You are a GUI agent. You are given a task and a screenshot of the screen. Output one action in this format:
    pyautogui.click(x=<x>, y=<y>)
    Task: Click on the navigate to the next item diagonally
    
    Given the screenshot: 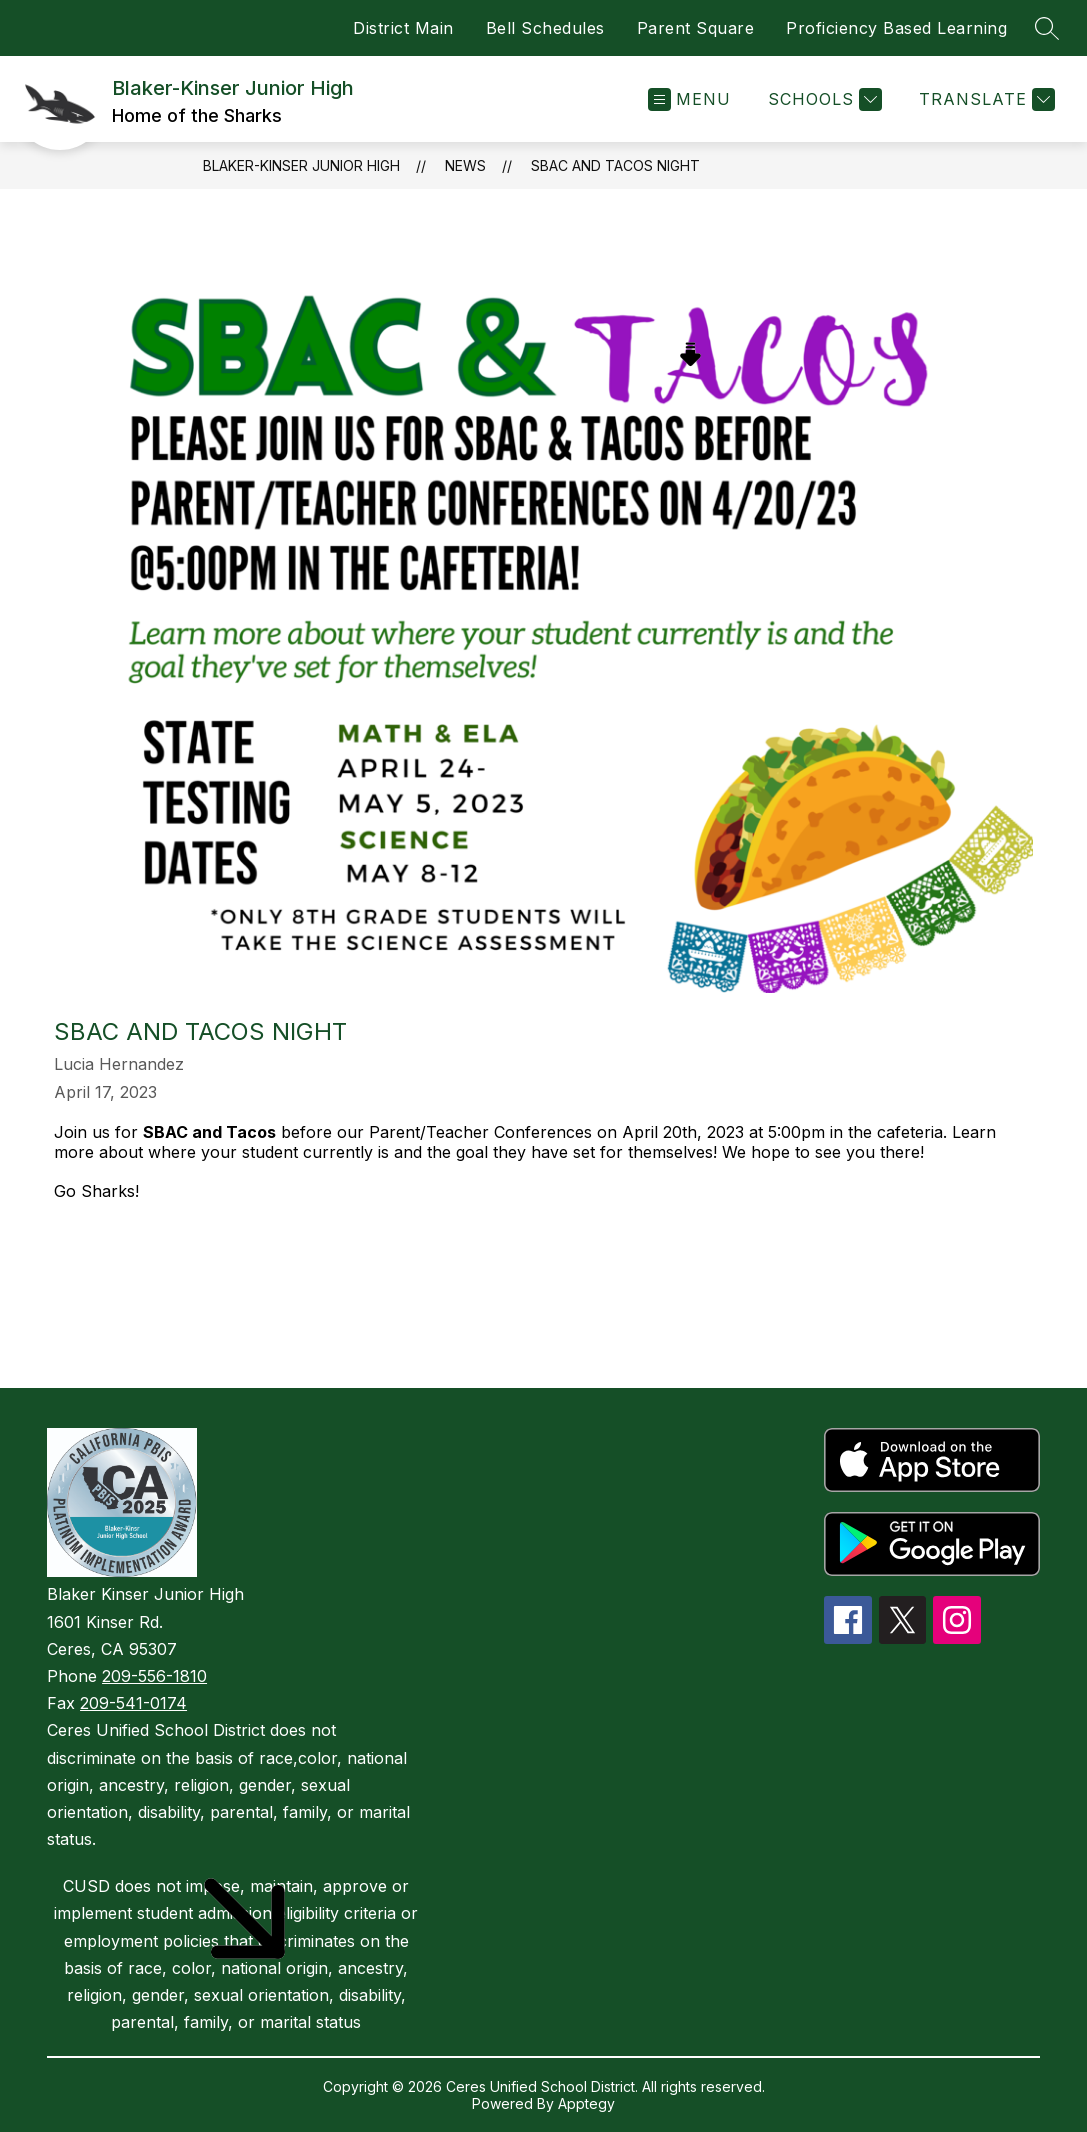 What is the action you would take?
    pyautogui.click(x=244, y=1918)
    